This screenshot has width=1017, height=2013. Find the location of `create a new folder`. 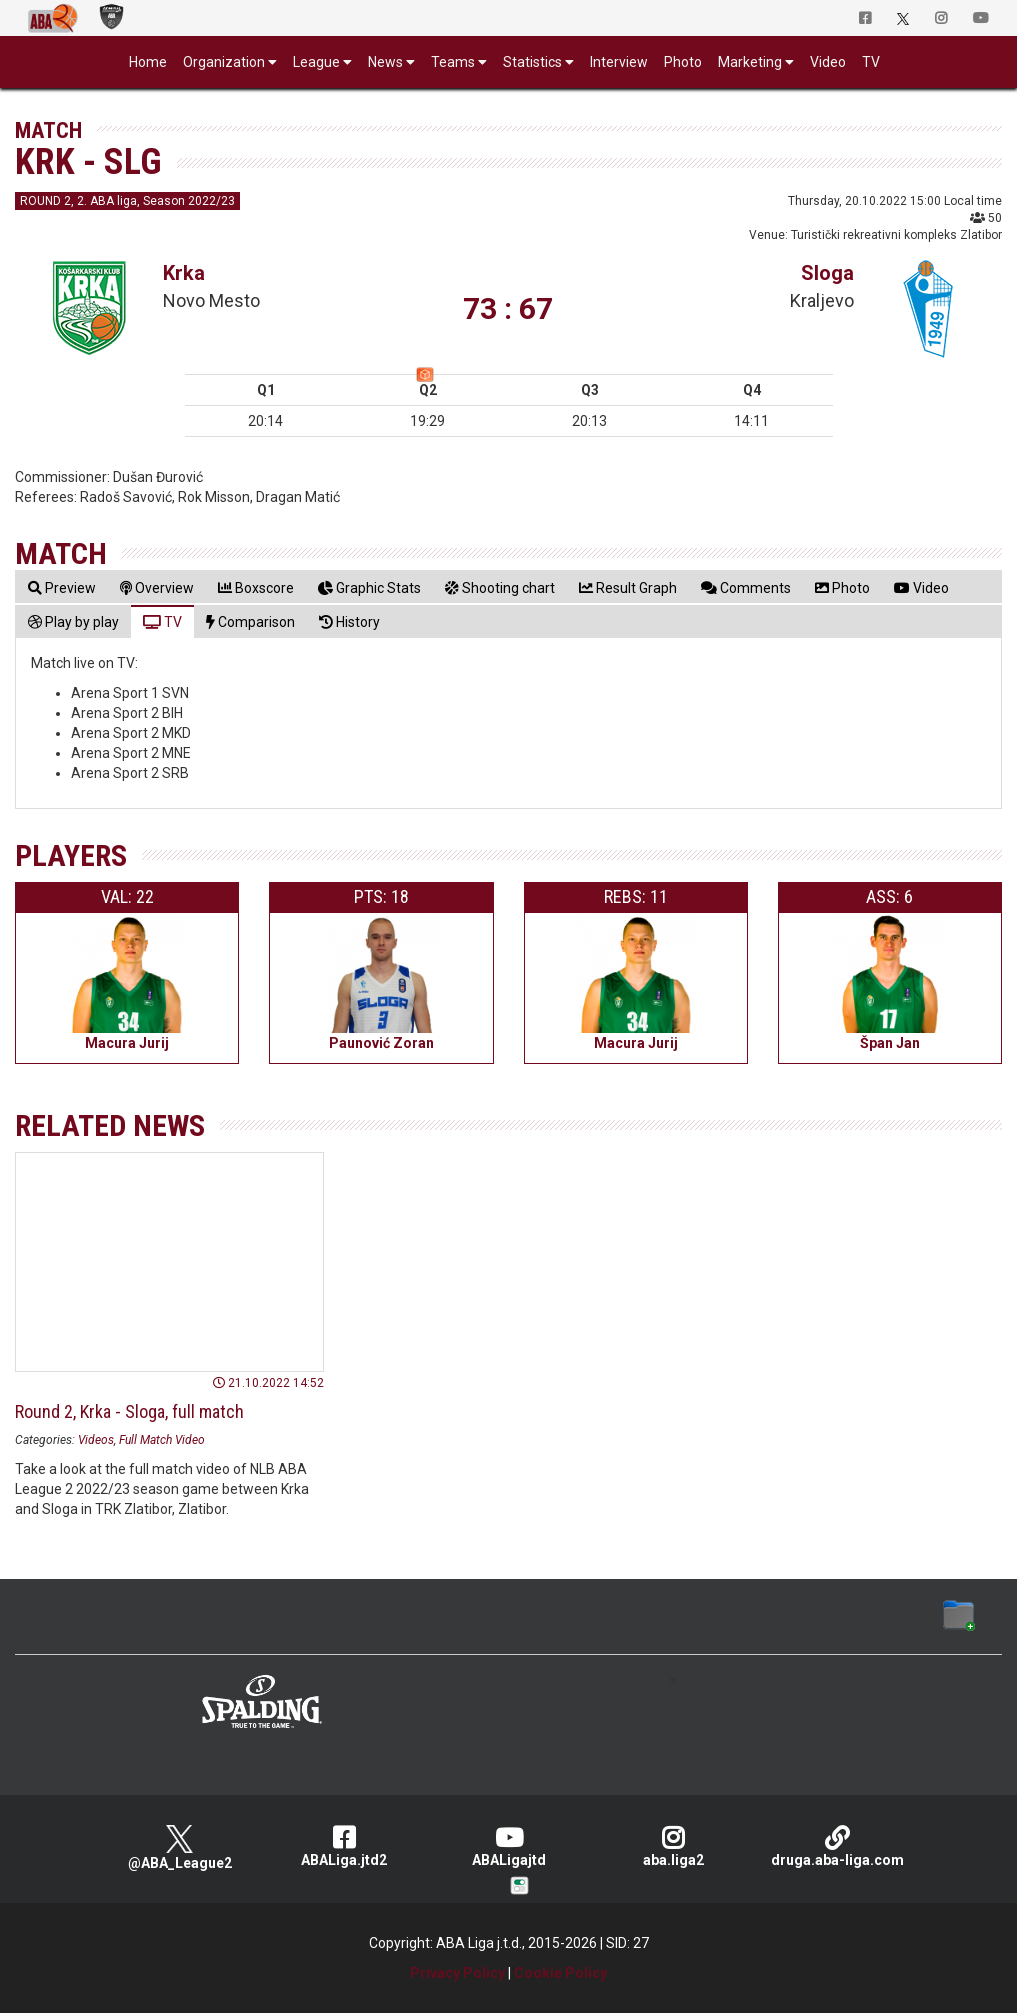

create a new folder is located at coordinates (958, 1614).